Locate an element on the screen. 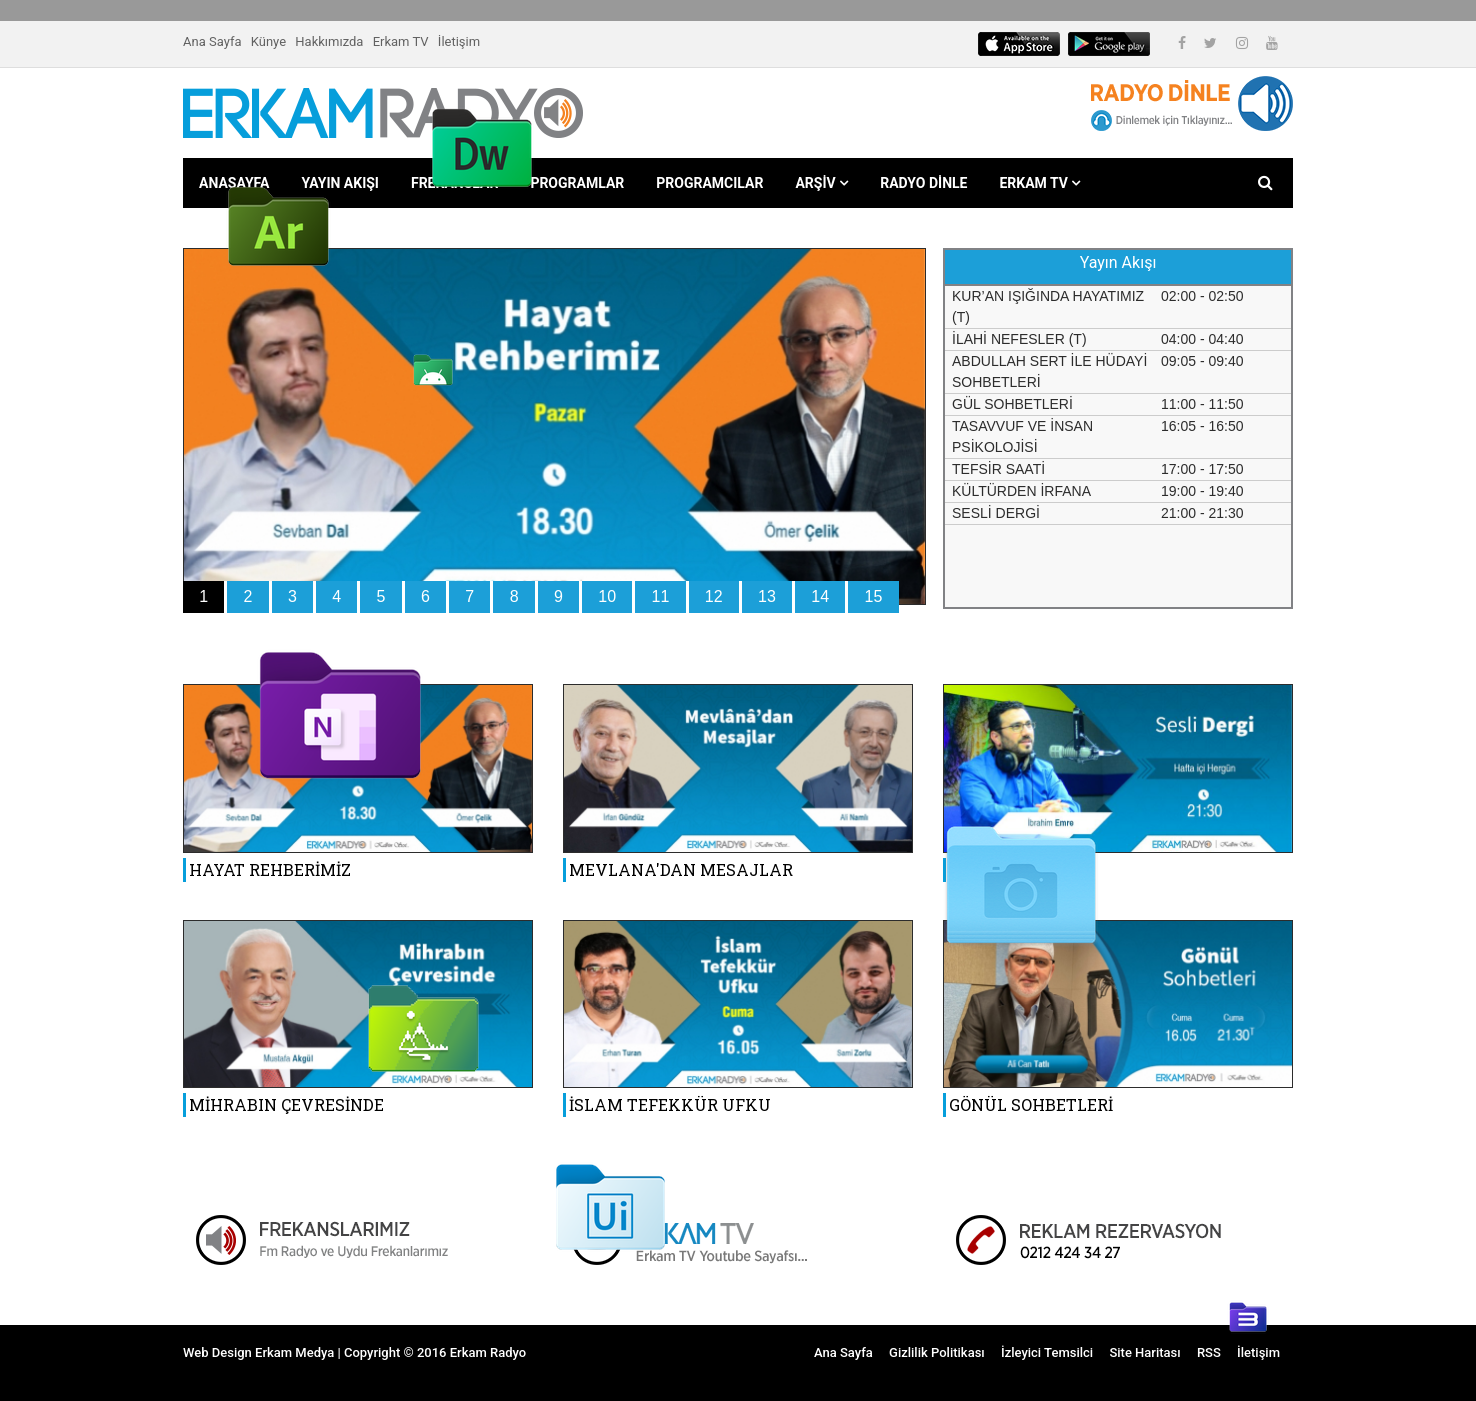  open adobe aero project files folder is located at coordinates (278, 229).